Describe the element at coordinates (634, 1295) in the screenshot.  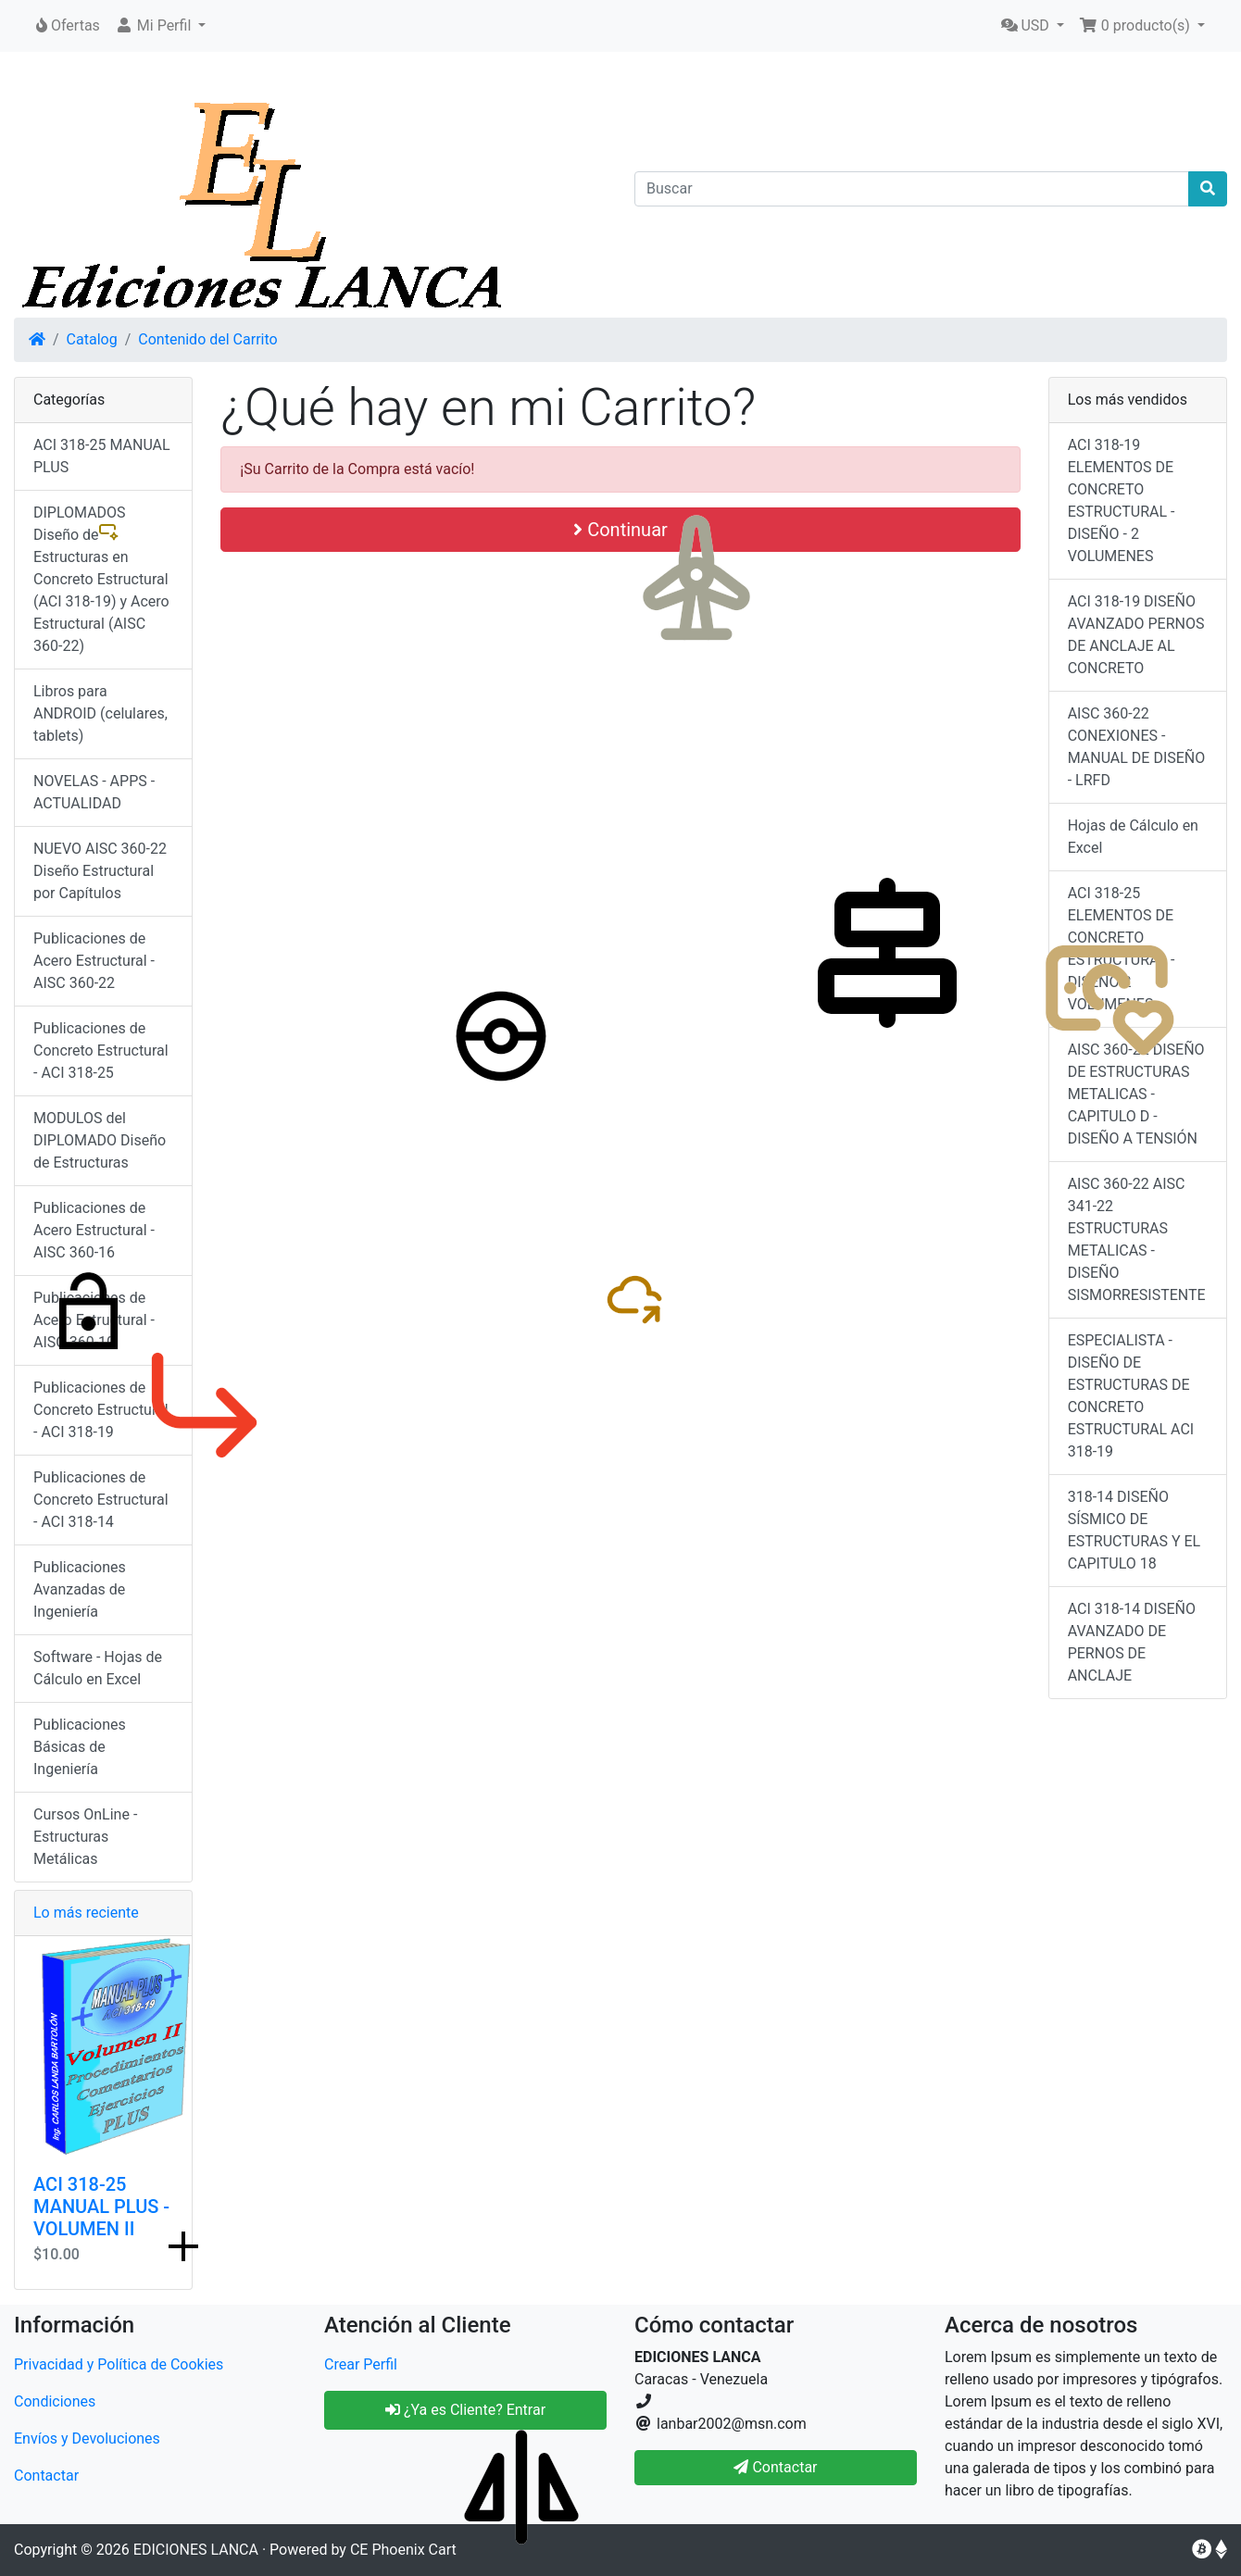
I see `share a file to the cloud` at that location.